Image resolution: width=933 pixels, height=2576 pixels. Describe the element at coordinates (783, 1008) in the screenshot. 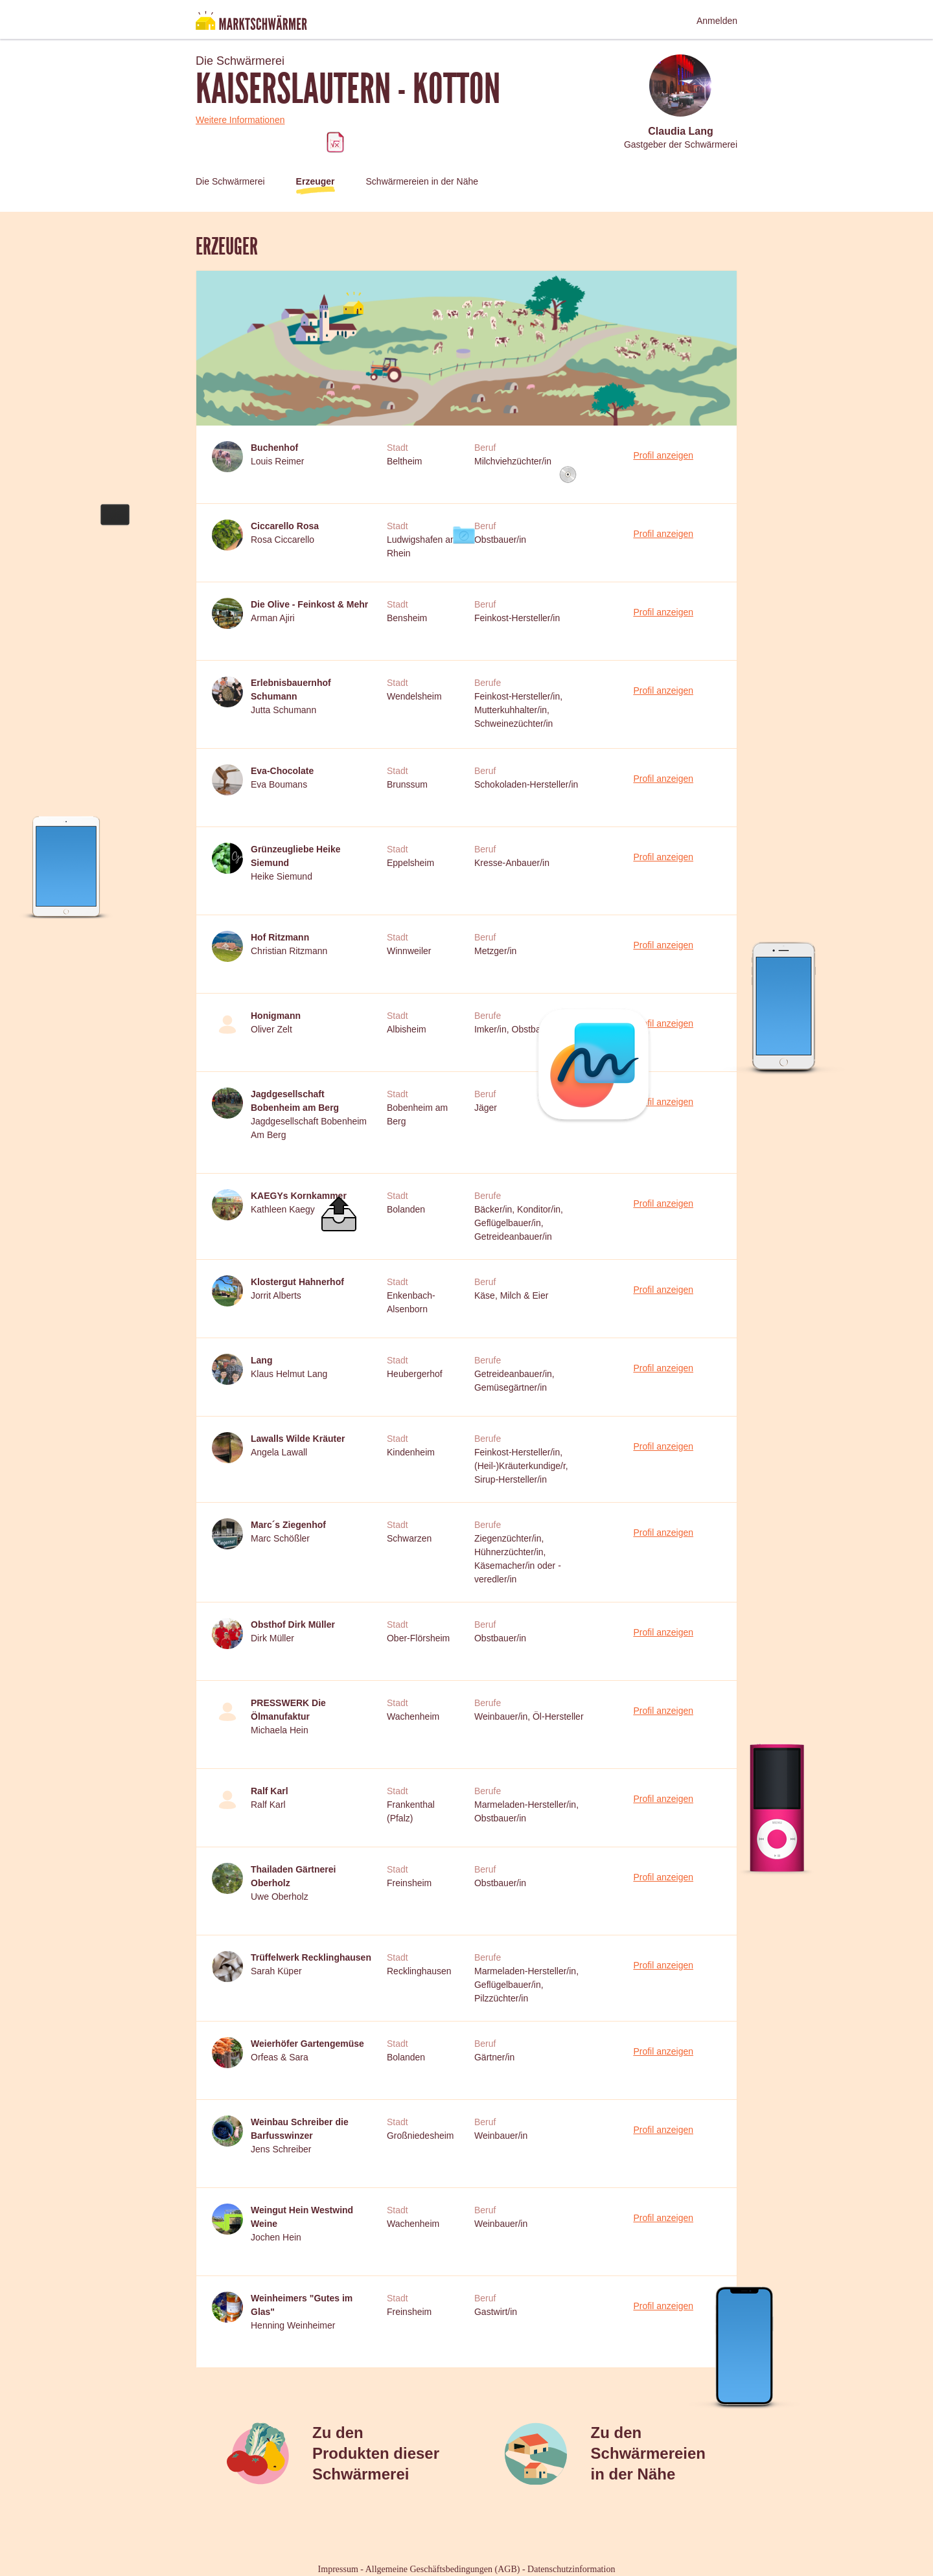

I see `indicates a connected iPhone device` at that location.